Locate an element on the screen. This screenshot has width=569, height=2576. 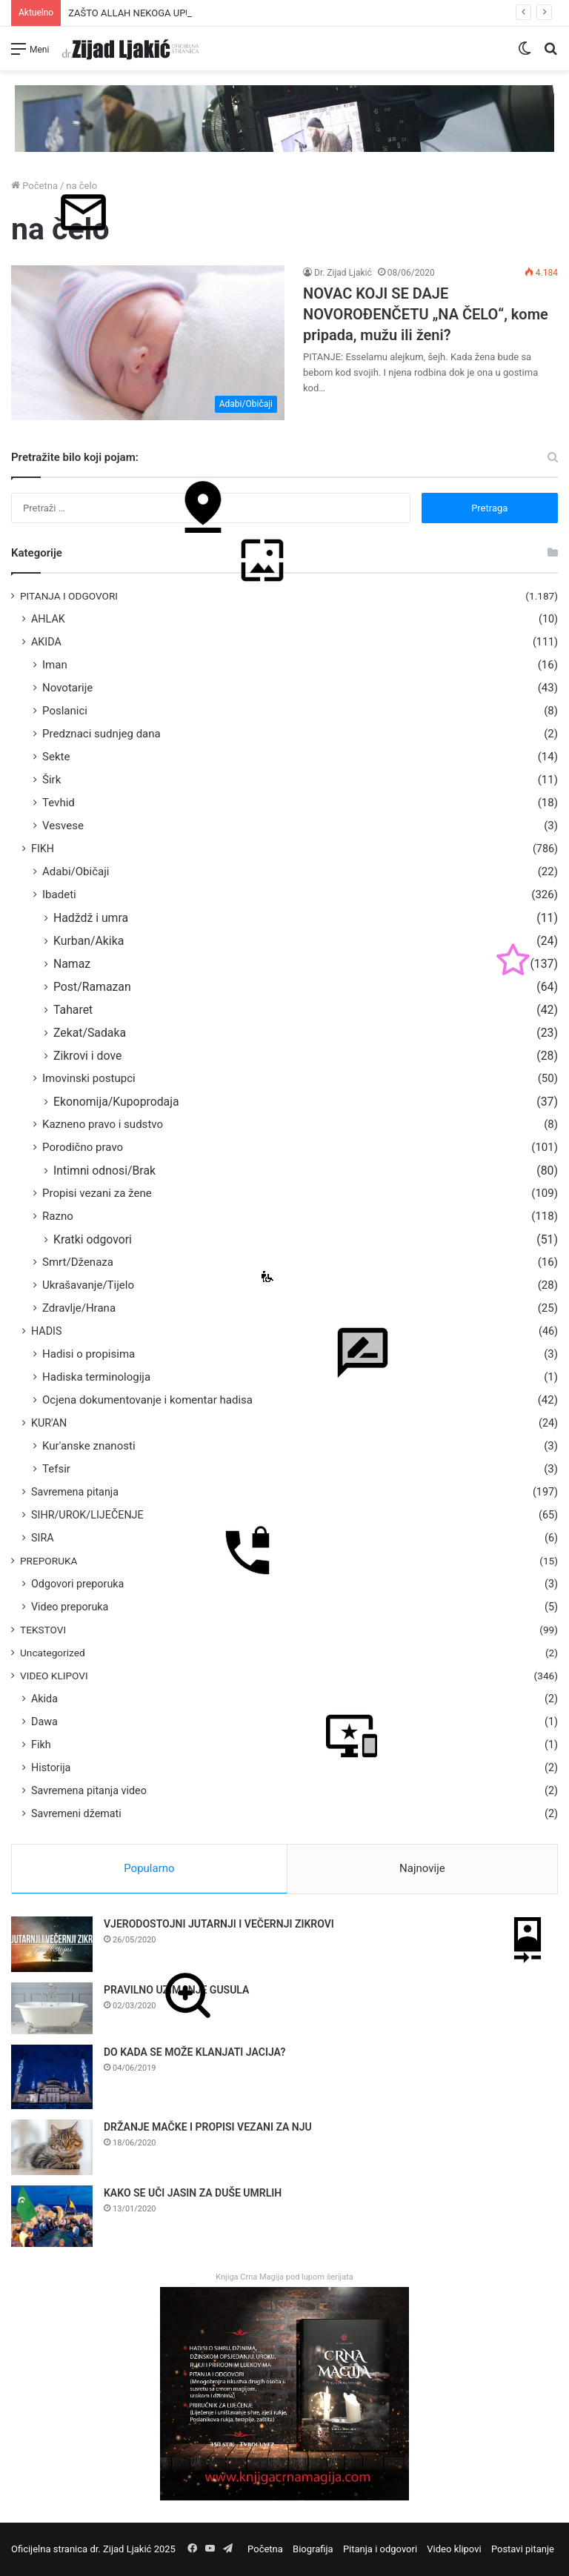
view synced or connected devices is located at coordinates (351, 1736).